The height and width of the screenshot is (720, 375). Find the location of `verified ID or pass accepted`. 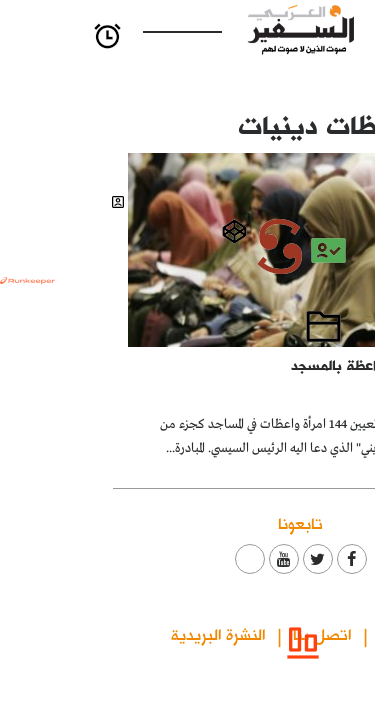

verified ID or pass accepted is located at coordinates (328, 250).